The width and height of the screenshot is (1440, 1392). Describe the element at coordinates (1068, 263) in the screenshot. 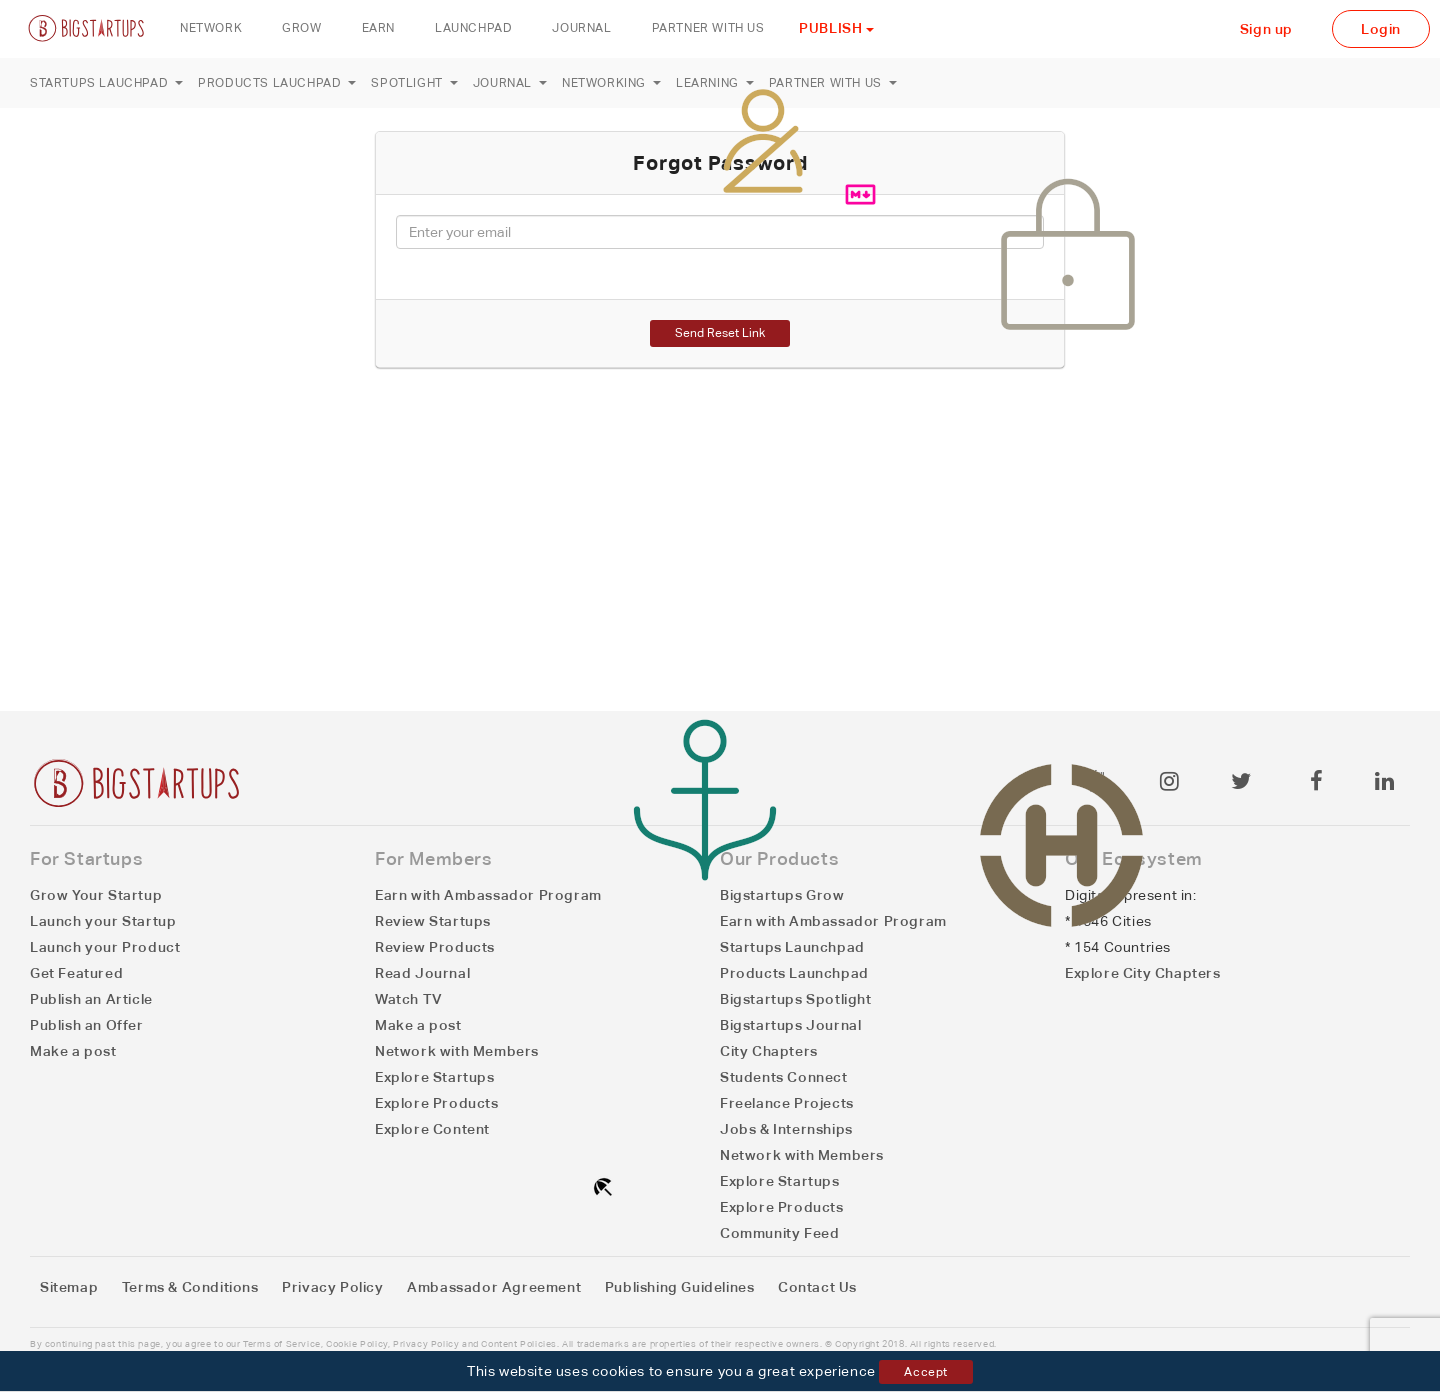

I see `lock or secure this item` at that location.